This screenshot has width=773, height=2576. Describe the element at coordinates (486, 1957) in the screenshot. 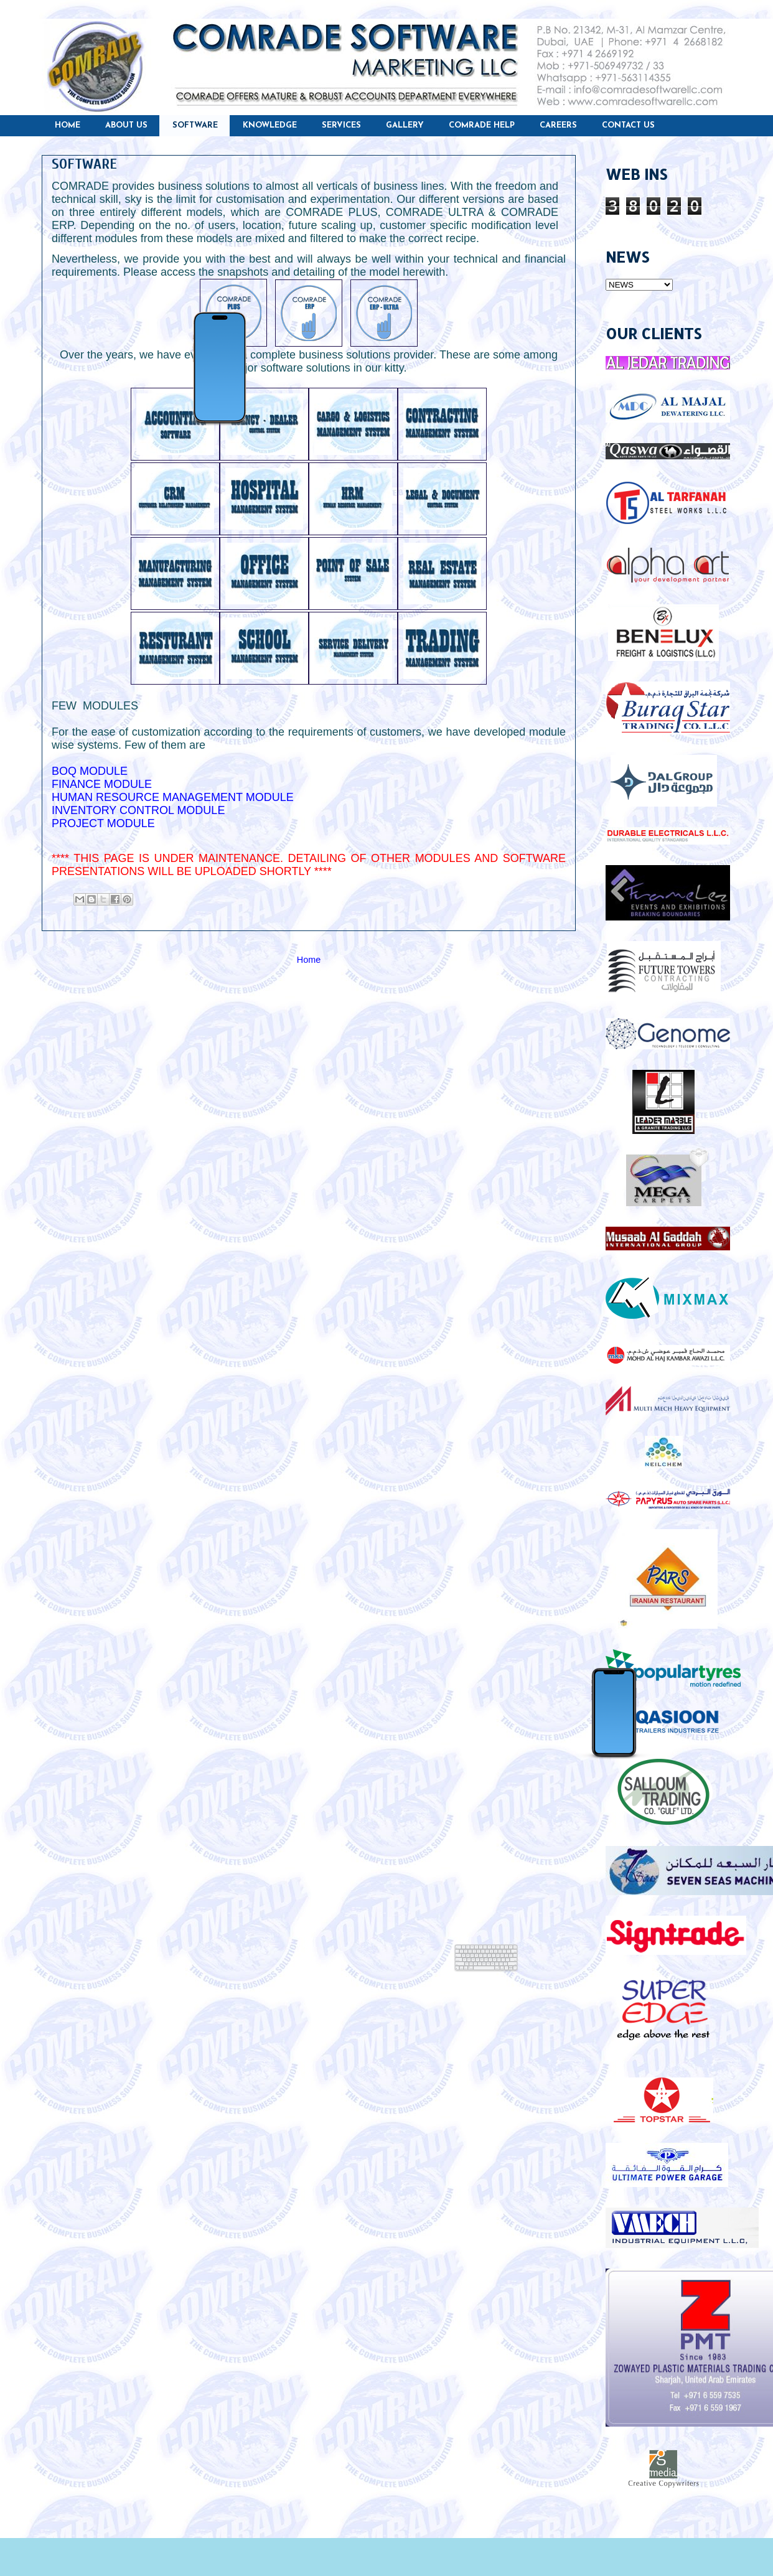

I see `connect a bluetooth keyboard` at that location.